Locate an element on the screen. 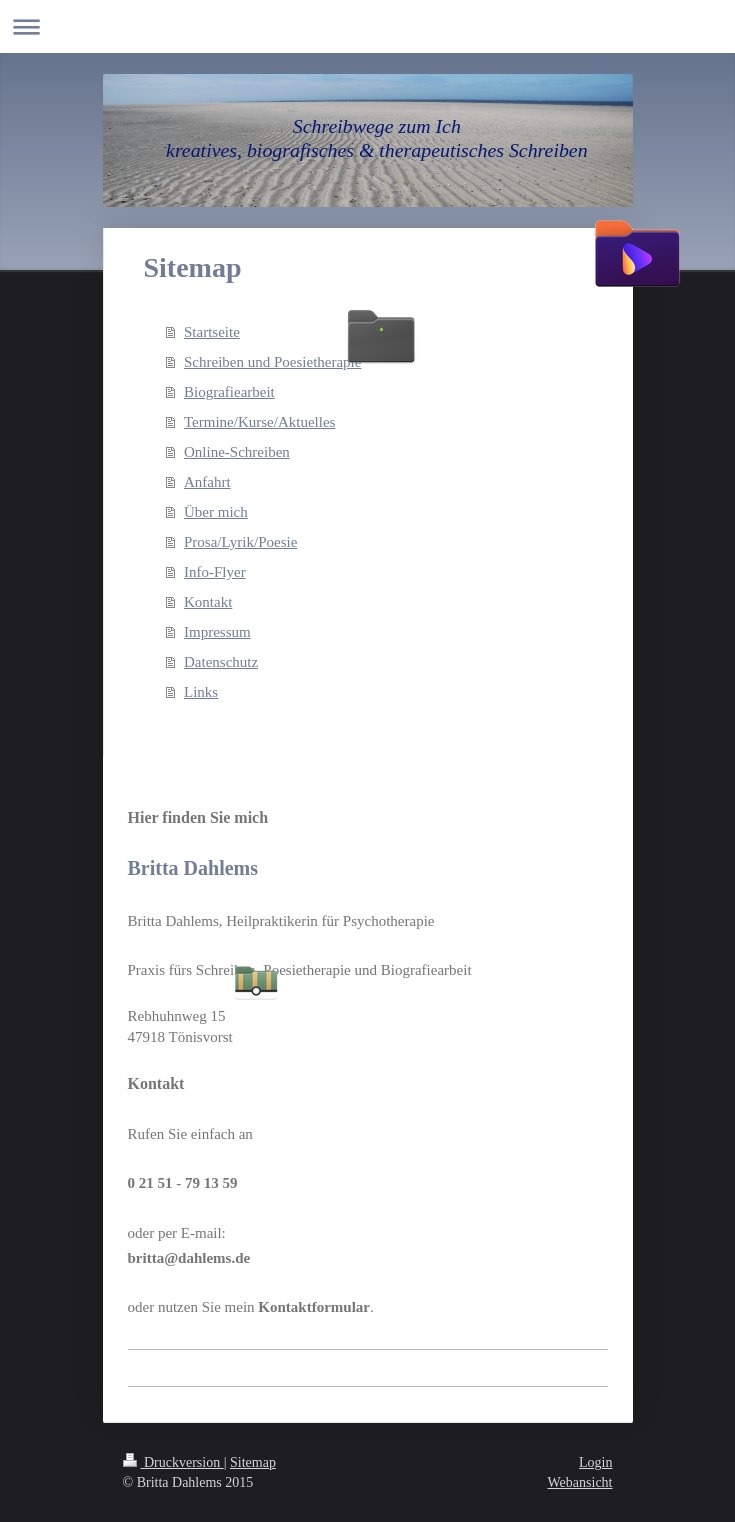  access network server files is located at coordinates (381, 338).